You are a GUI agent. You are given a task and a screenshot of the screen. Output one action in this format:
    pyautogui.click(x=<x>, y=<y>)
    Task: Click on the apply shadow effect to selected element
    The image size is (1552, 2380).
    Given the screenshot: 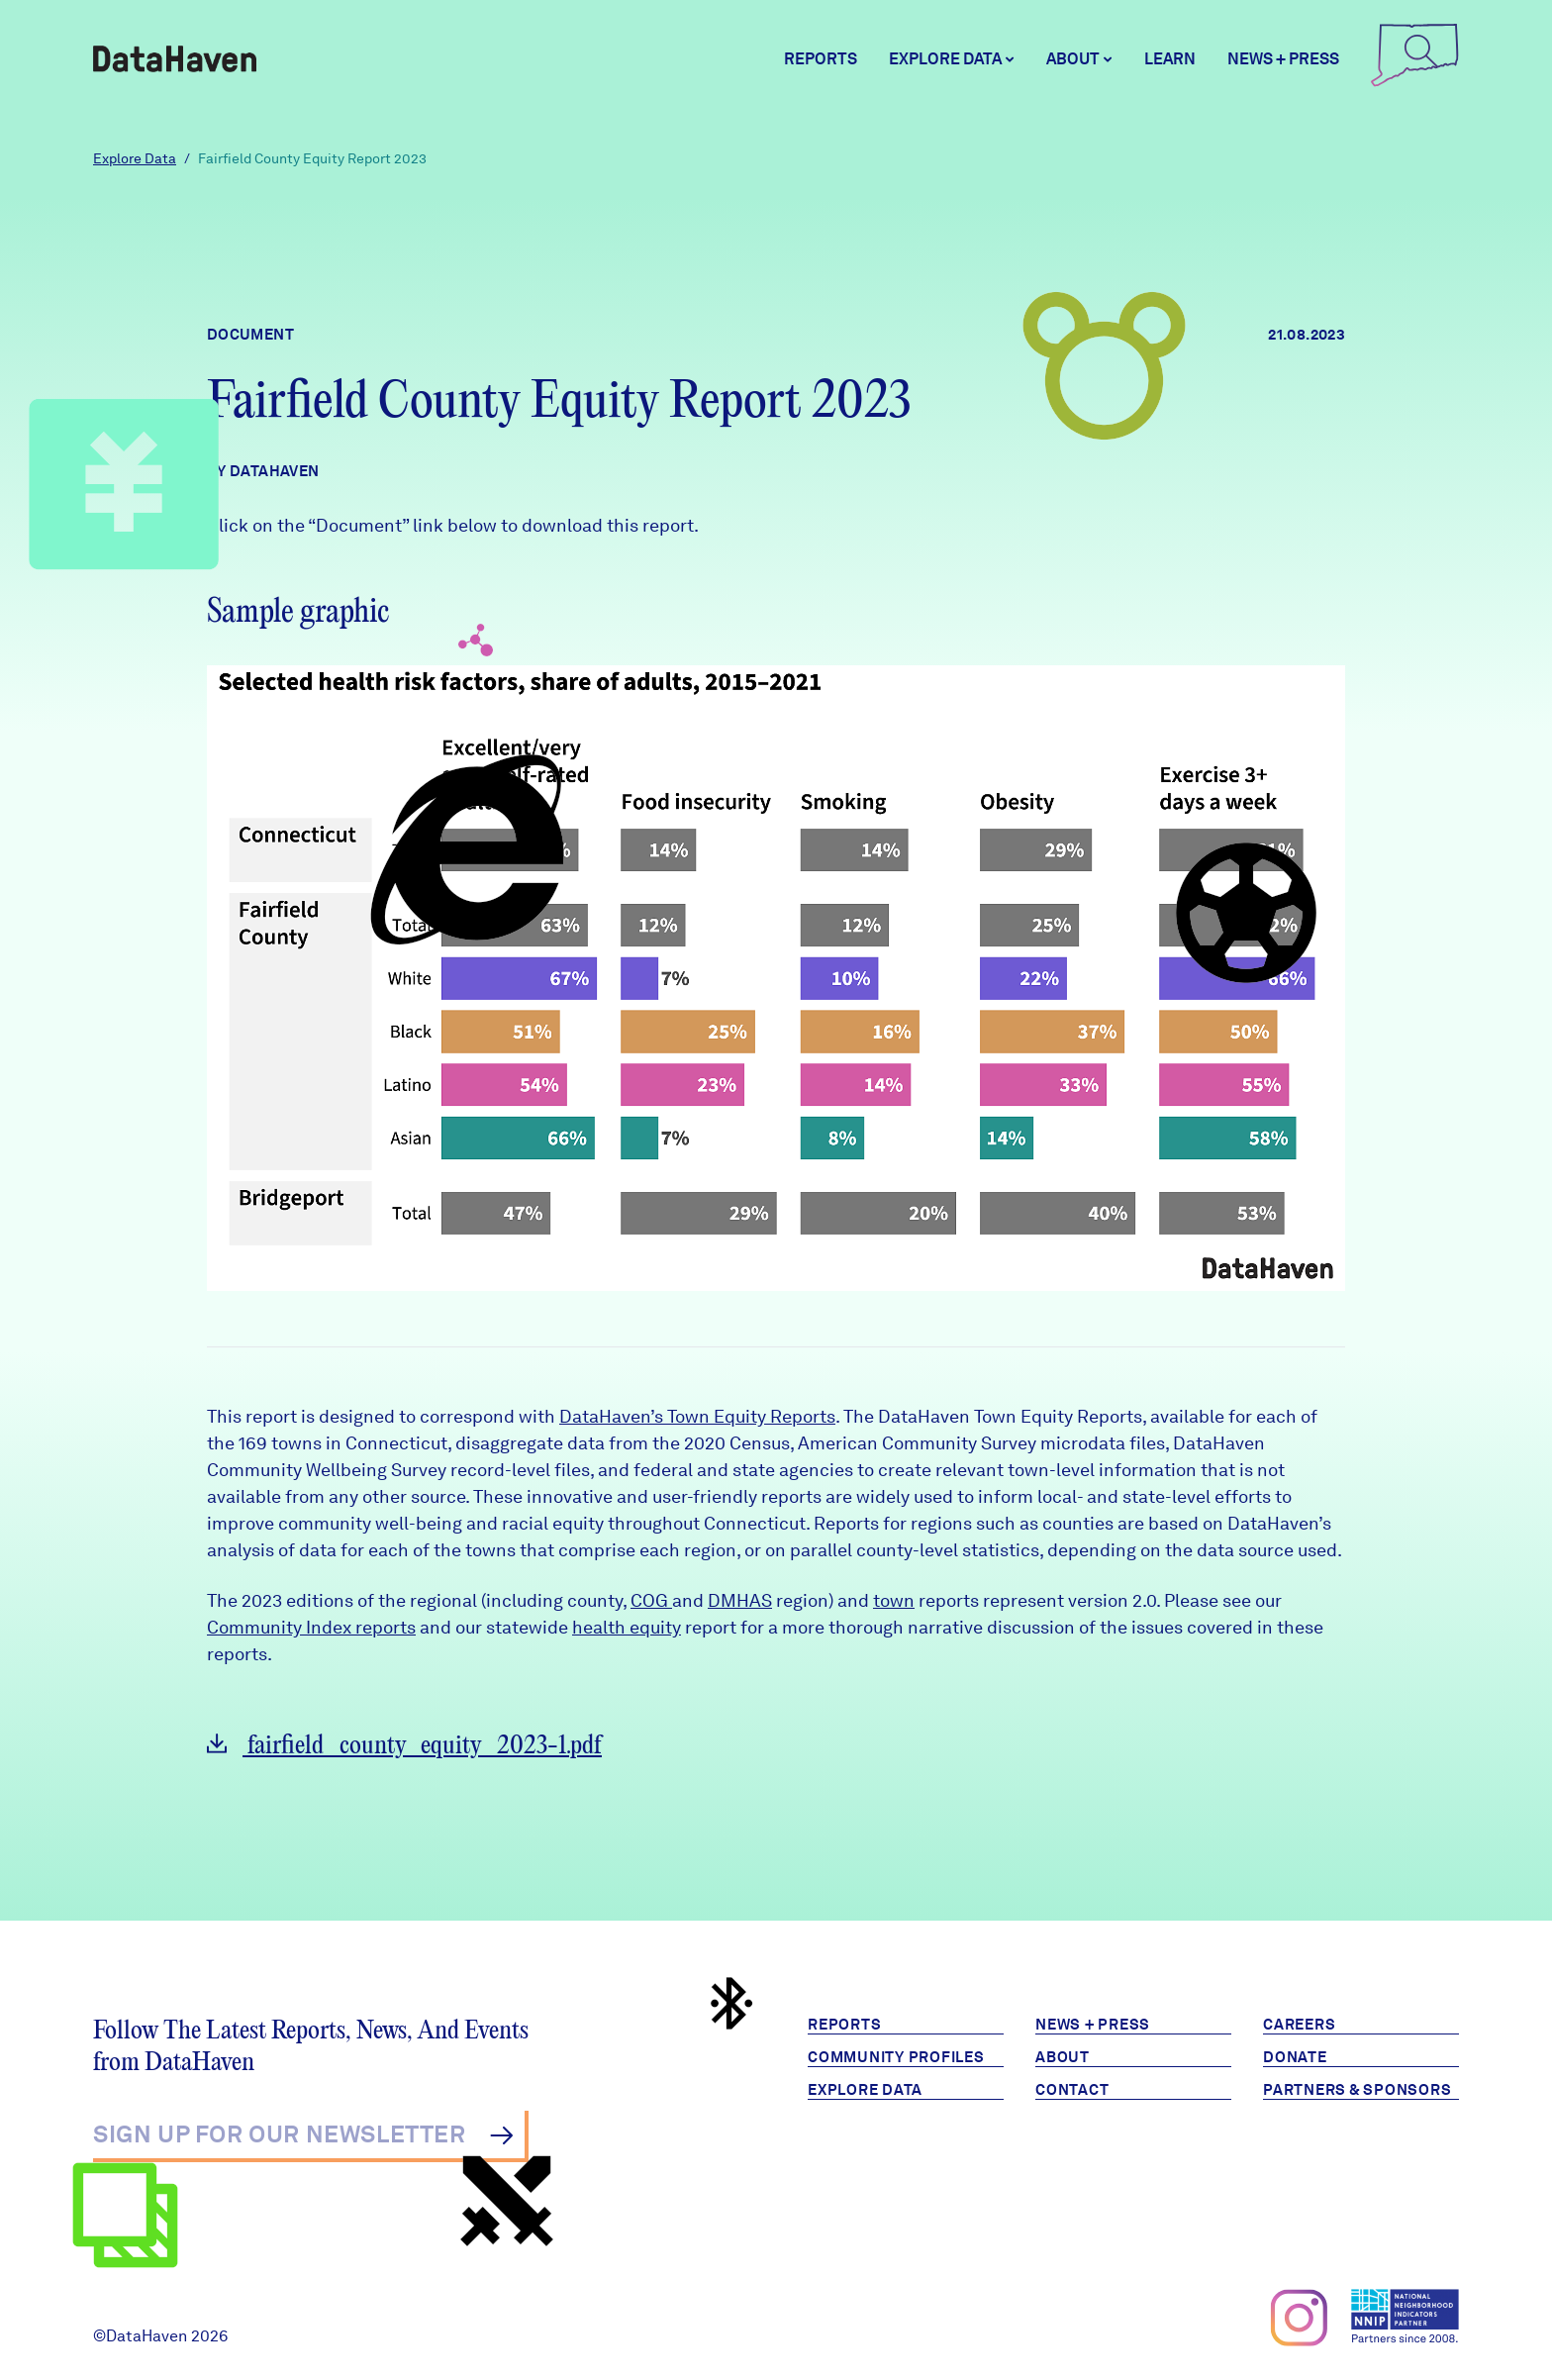 What is the action you would take?
    pyautogui.click(x=125, y=2215)
    